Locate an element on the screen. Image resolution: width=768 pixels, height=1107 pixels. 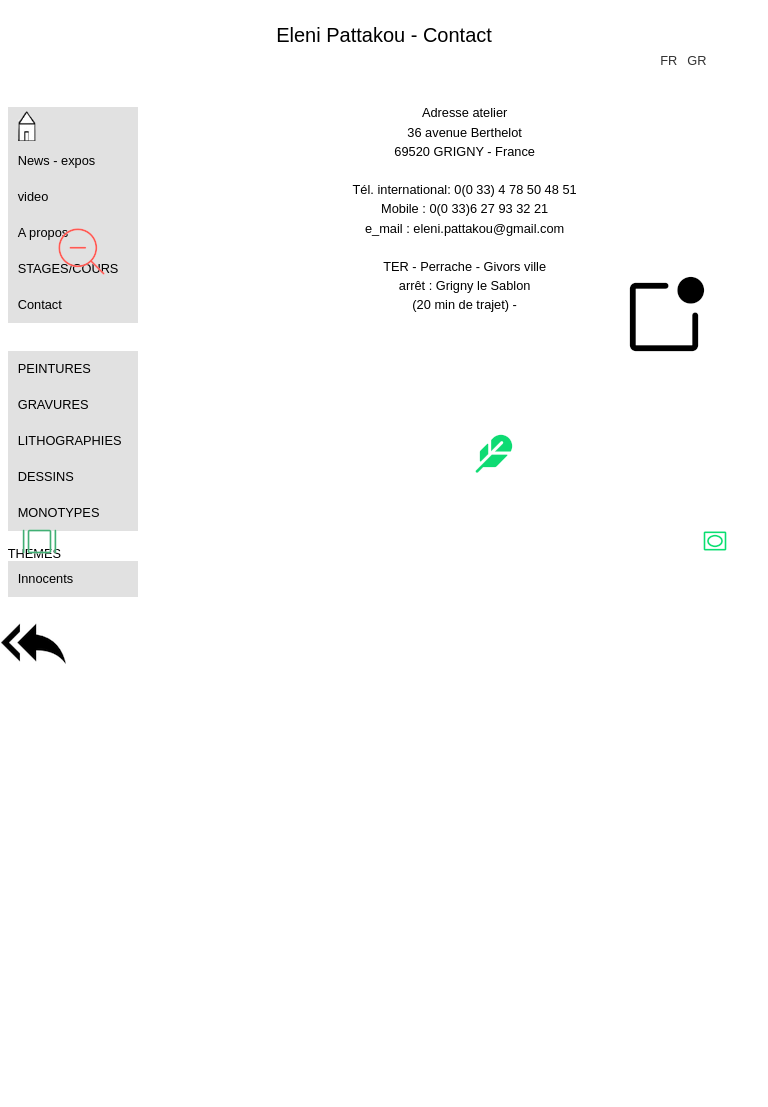
reply to all recipients of a message is located at coordinates (33, 642).